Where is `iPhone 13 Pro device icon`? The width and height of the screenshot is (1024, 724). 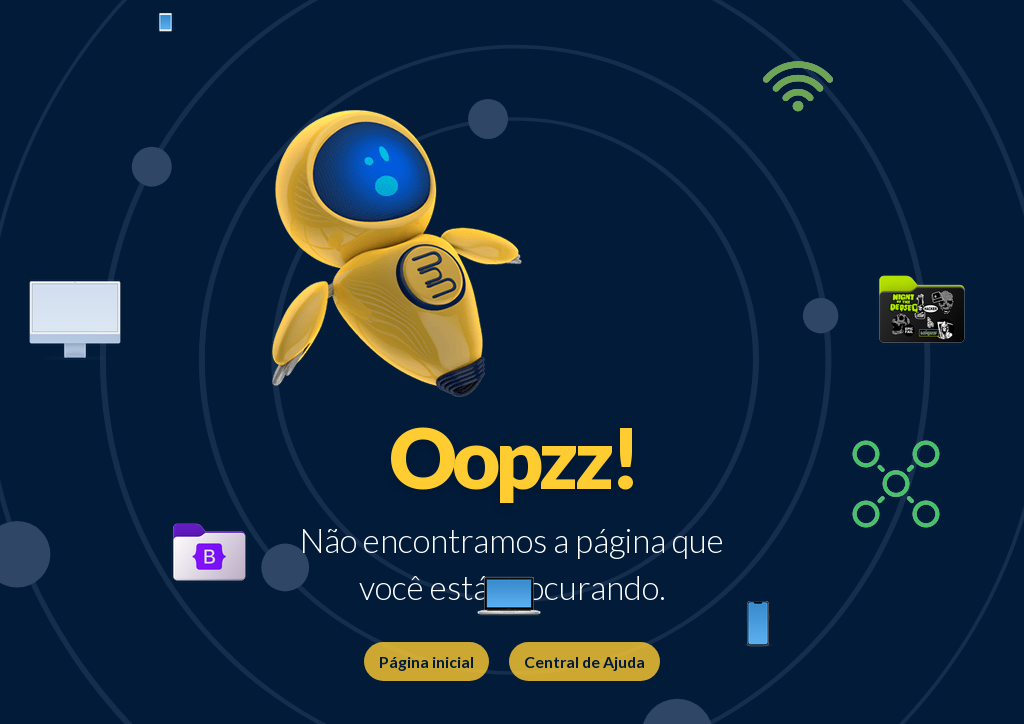
iPhone 13 Pro device icon is located at coordinates (758, 624).